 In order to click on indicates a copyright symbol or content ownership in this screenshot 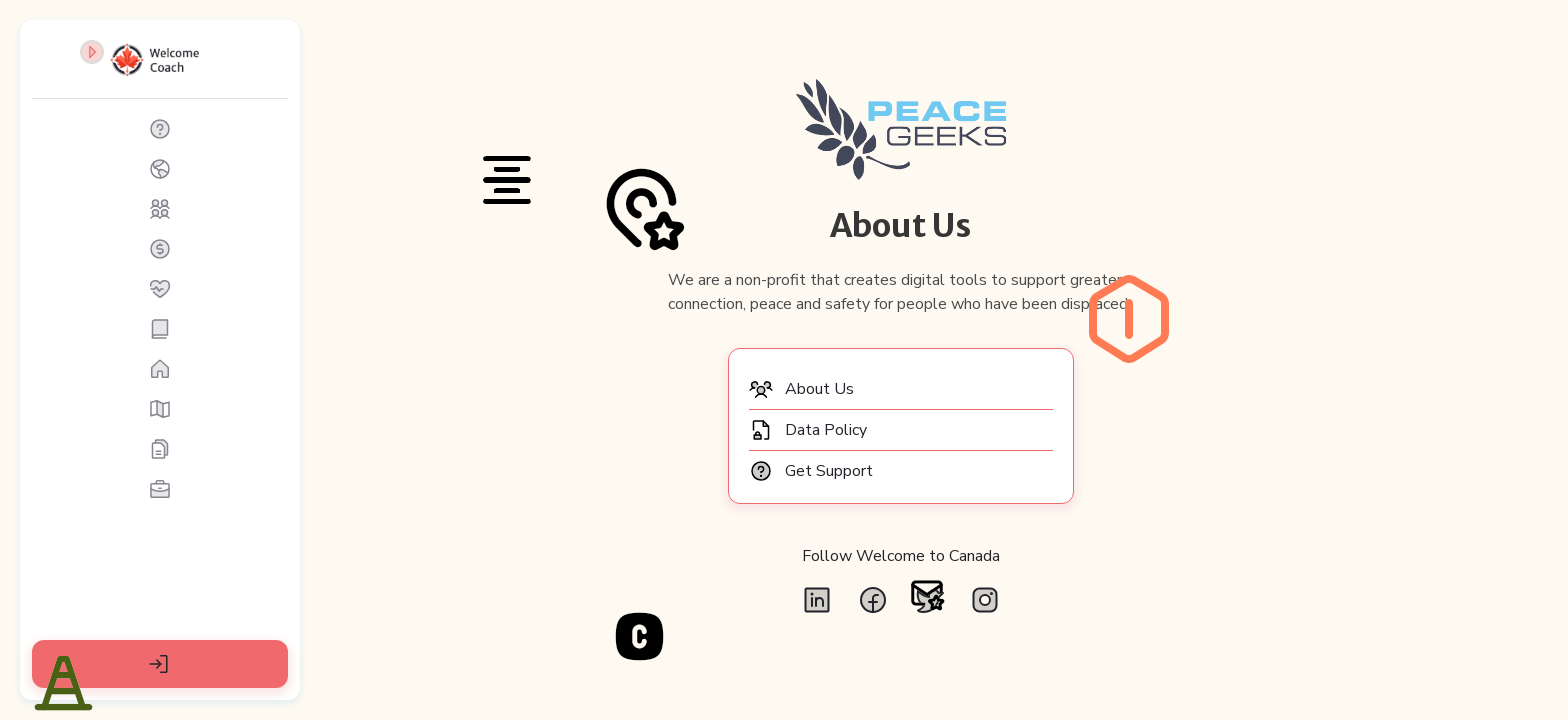, I will do `click(639, 636)`.